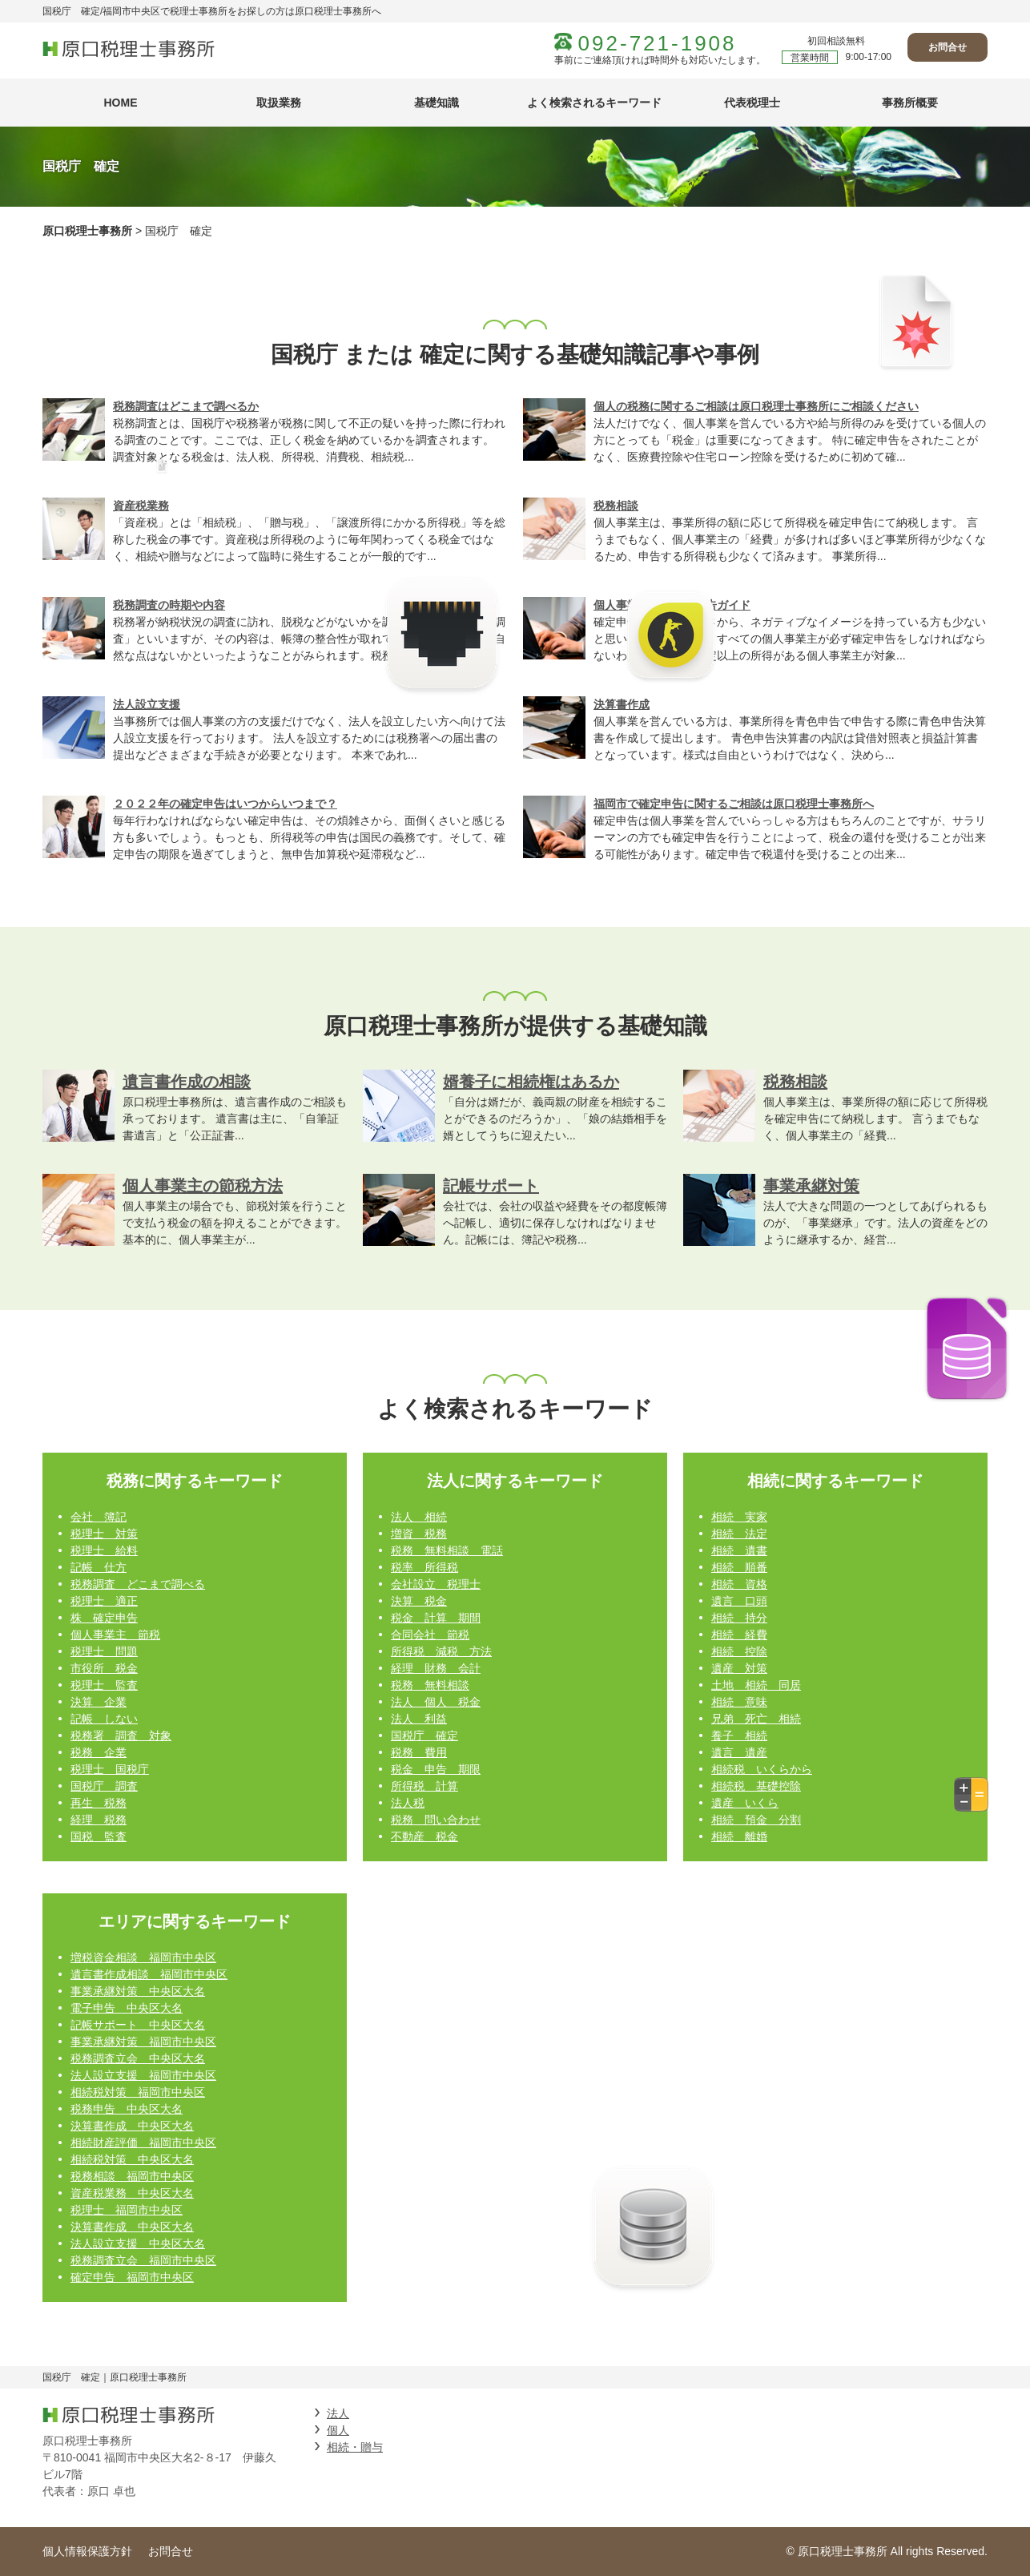  I want to click on a rich text format document file, so click(162, 466).